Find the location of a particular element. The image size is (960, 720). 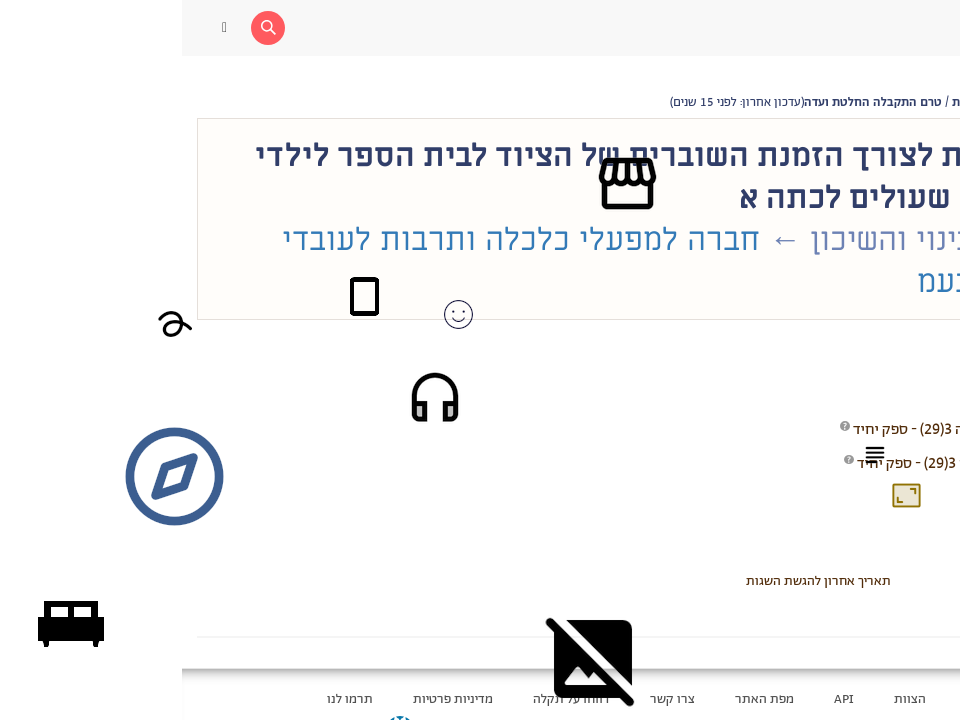

crop image to portrait orientation is located at coordinates (364, 296).